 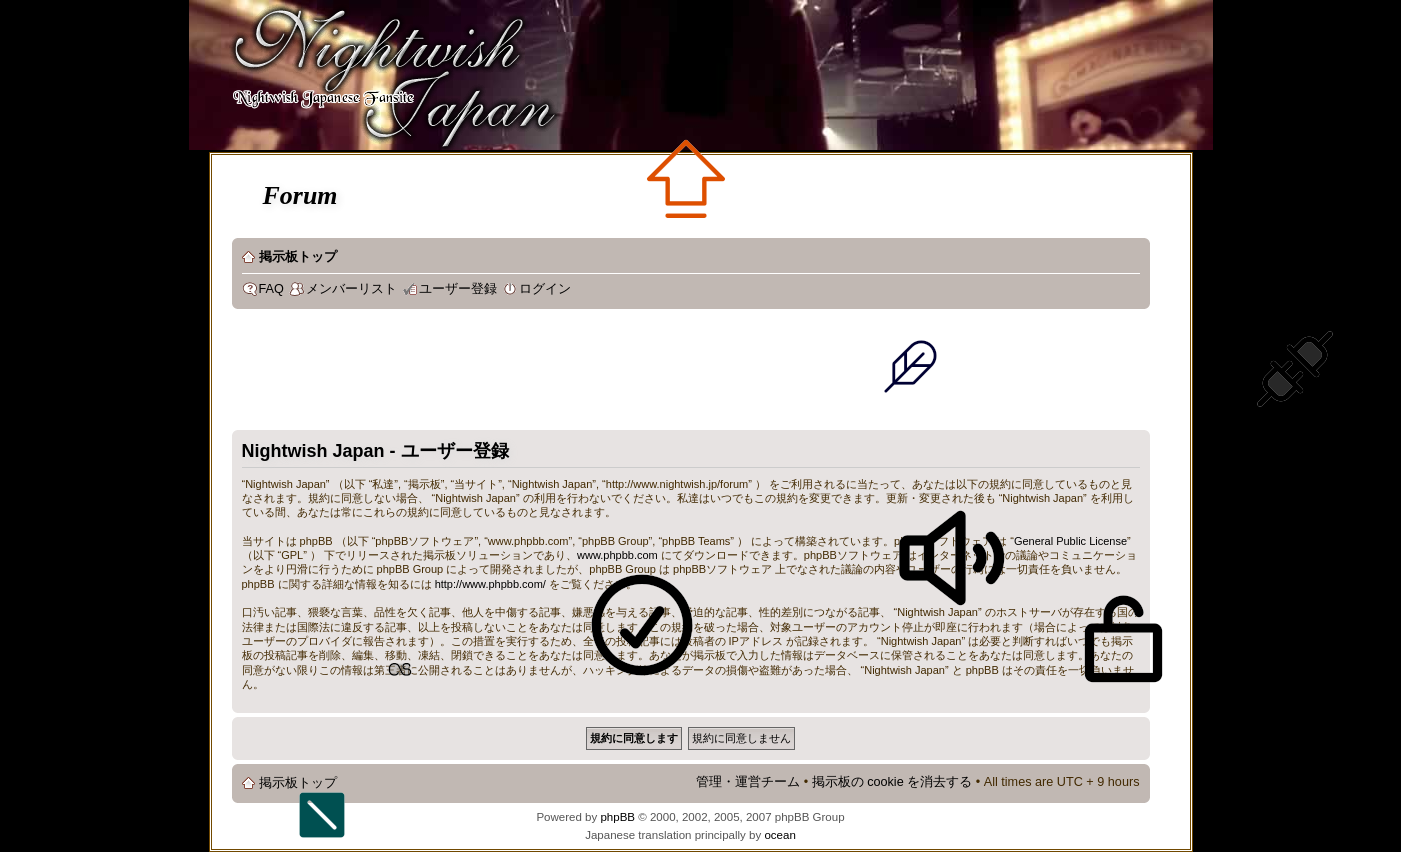 What do you see at coordinates (642, 625) in the screenshot?
I see `indicates task or action completed successfully` at bounding box center [642, 625].